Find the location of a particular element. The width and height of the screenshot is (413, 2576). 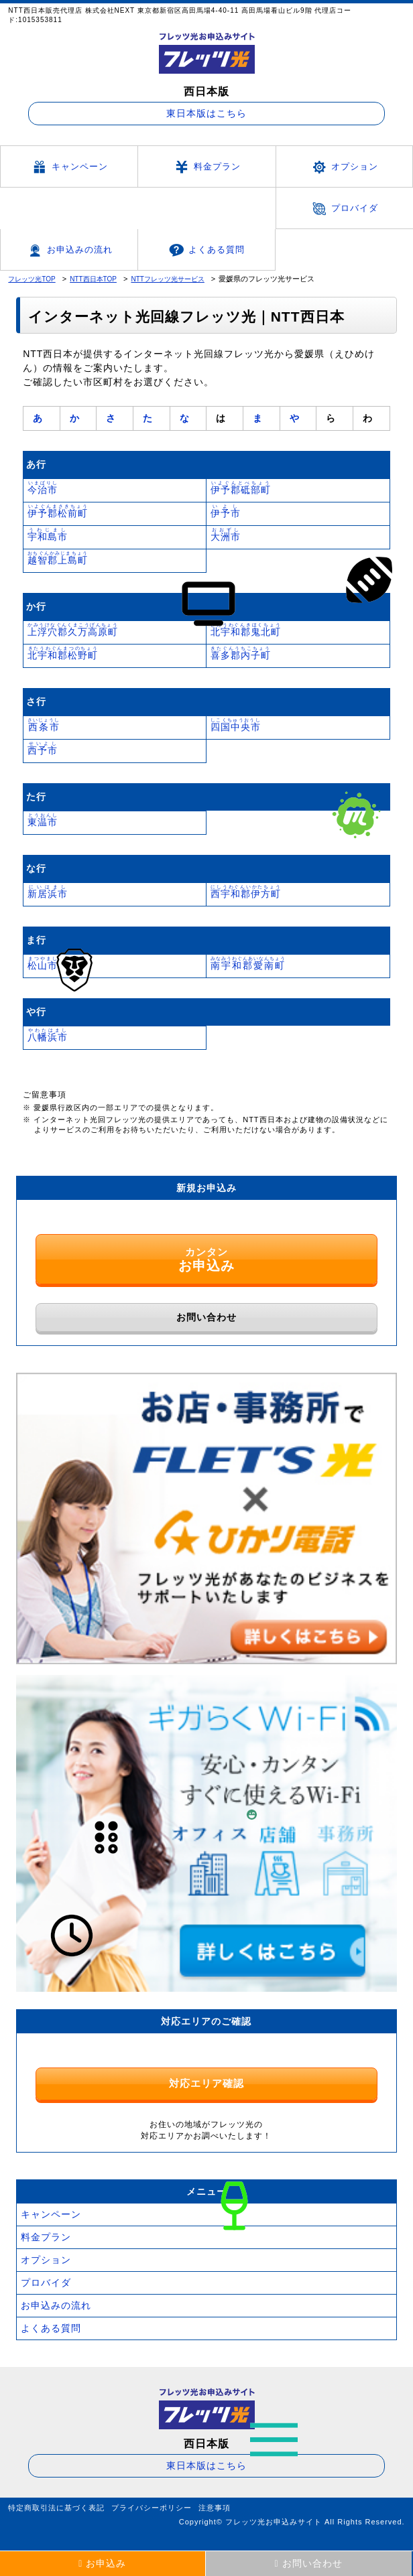

open the Brave browser is located at coordinates (74, 970).